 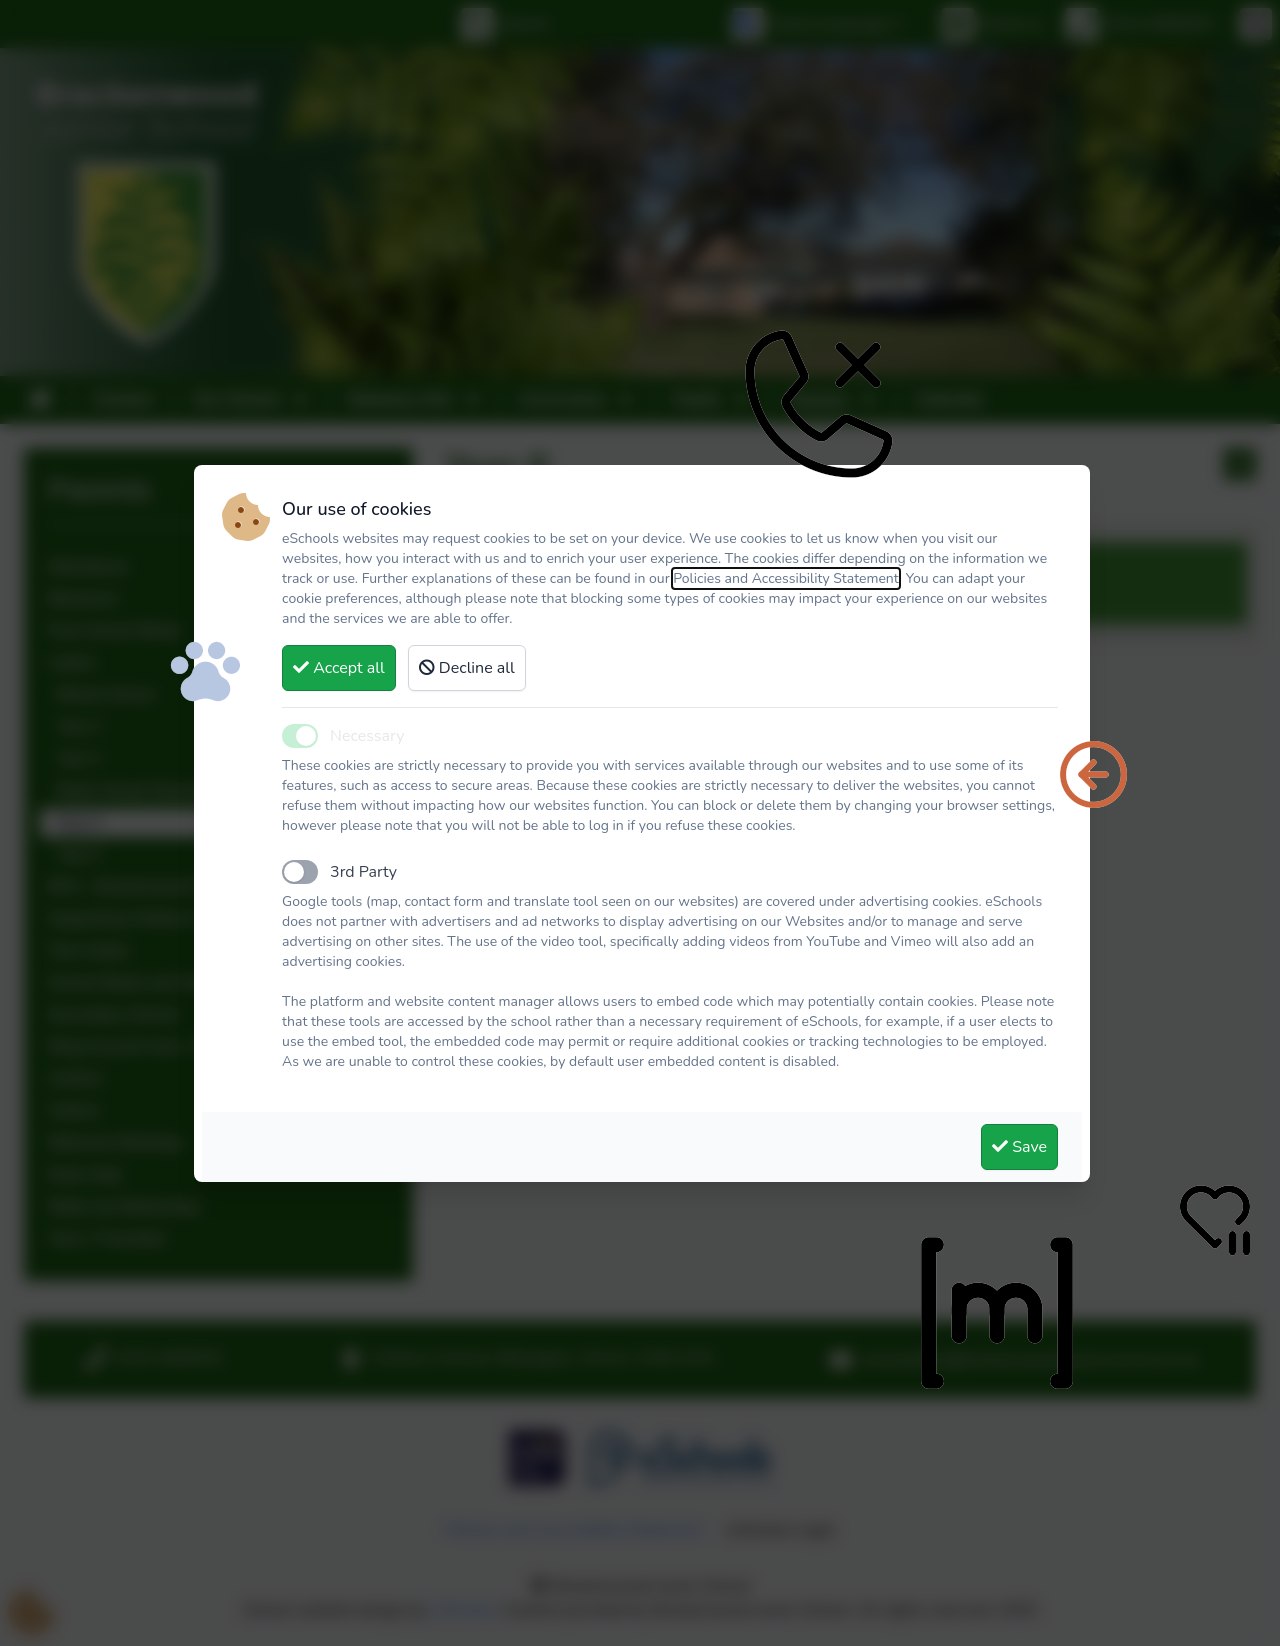 What do you see at coordinates (822, 401) in the screenshot?
I see `end or decline a phone call` at bounding box center [822, 401].